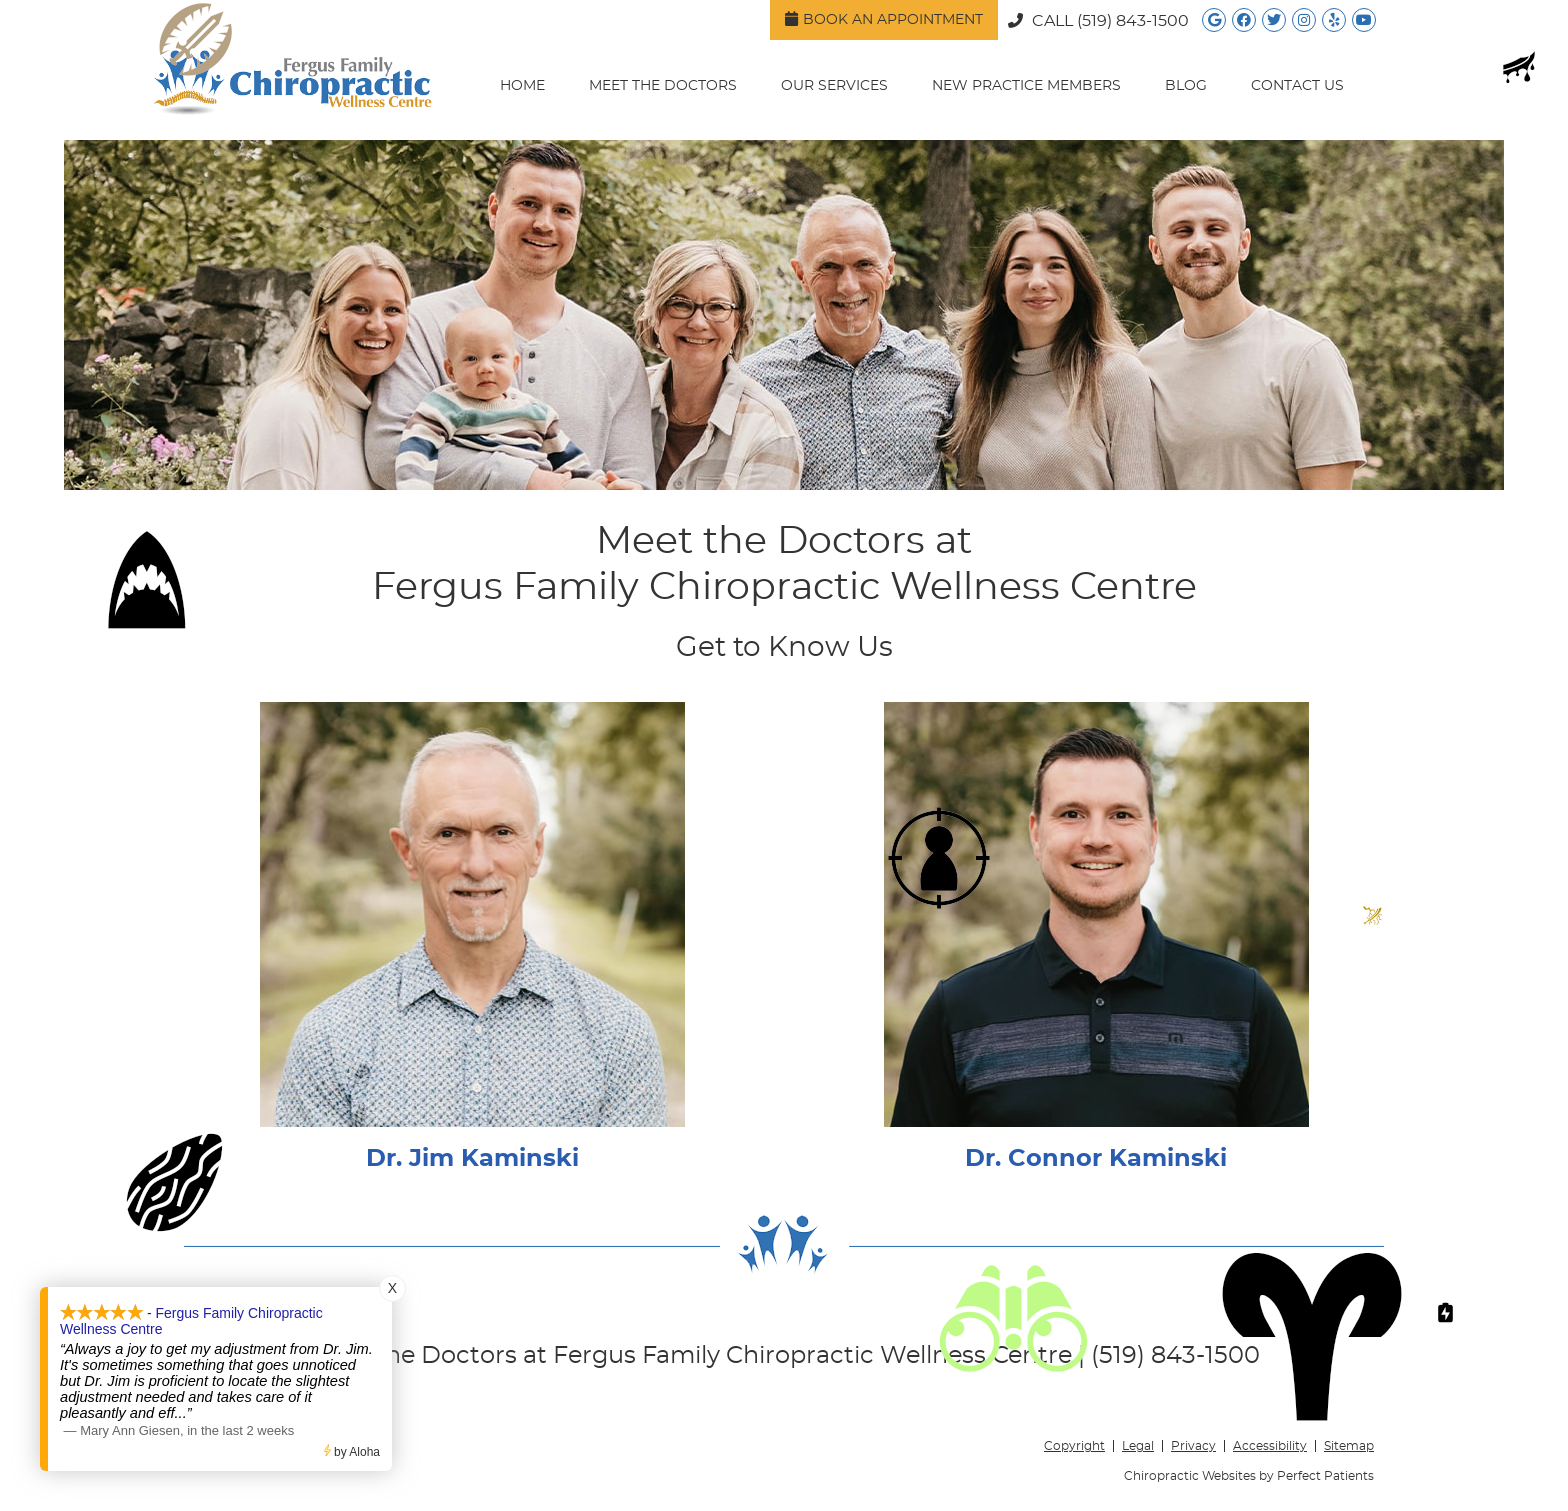 This screenshot has height=1511, width=1568. Describe the element at coordinates (1312, 1336) in the screenshot. I see `indicates aries zodiac sign` at that location.